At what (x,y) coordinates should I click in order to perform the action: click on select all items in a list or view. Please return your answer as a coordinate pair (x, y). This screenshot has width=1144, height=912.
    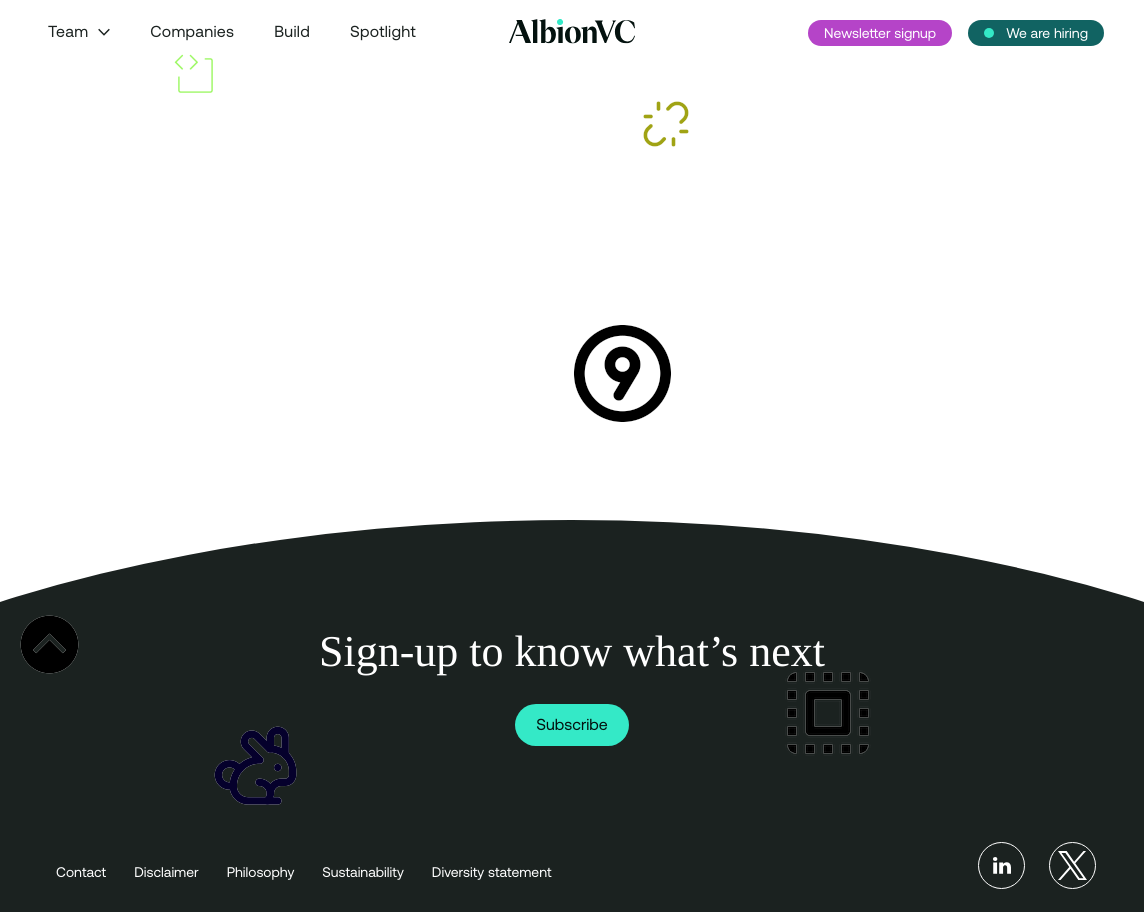
    Looking at the image, I should click on (828, 713).